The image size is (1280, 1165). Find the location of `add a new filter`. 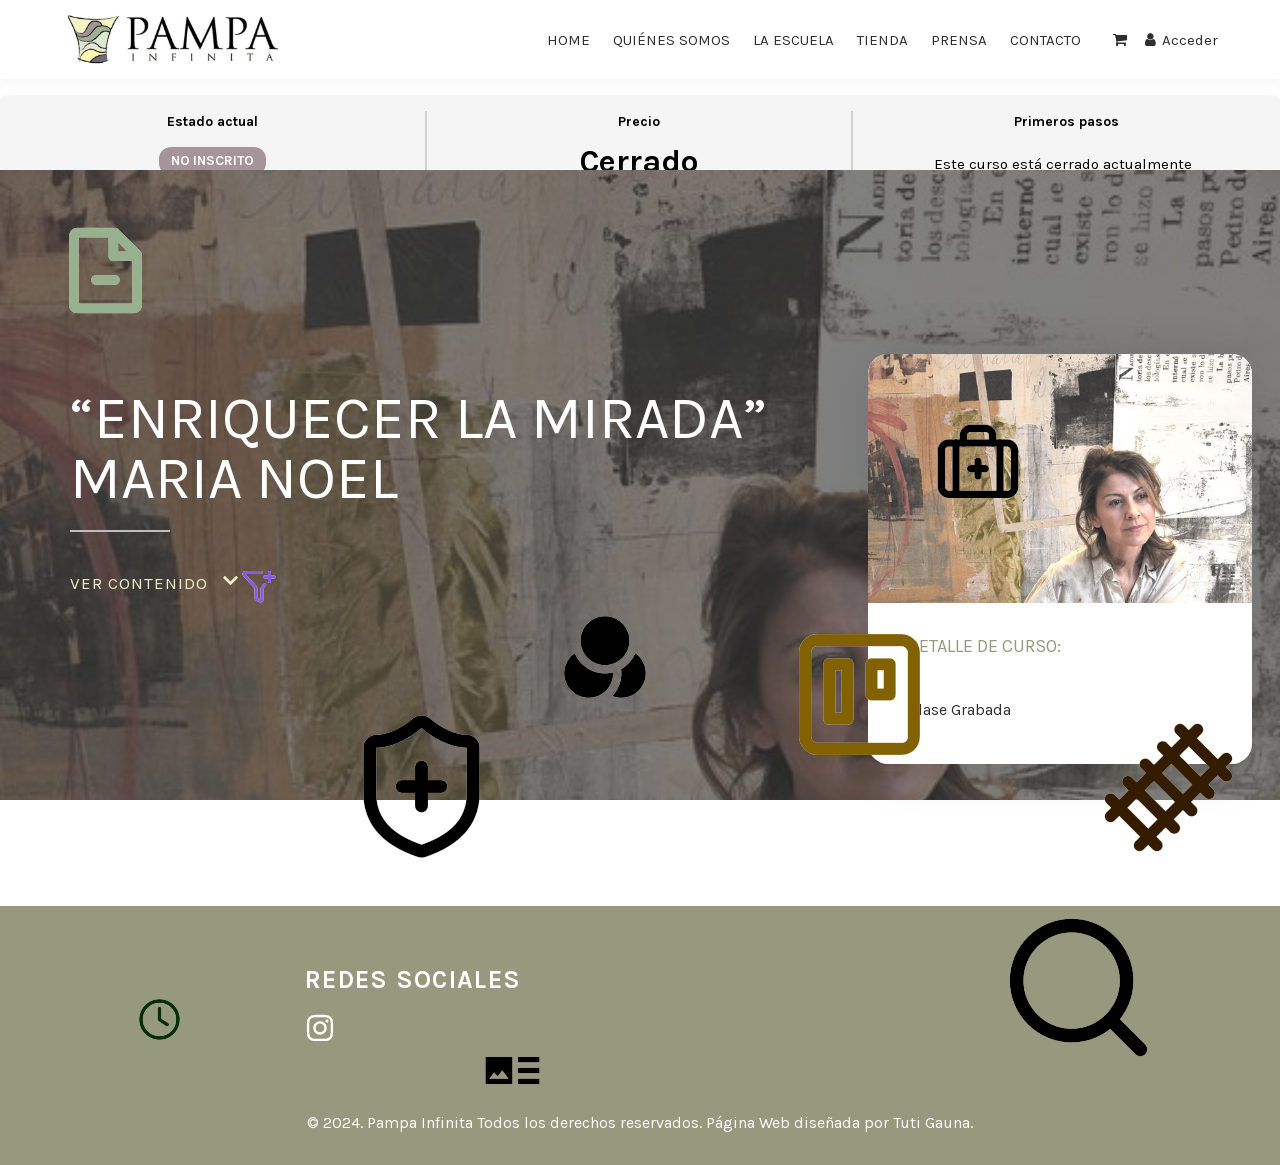

add a new filter is located at coordinates (259, 586).